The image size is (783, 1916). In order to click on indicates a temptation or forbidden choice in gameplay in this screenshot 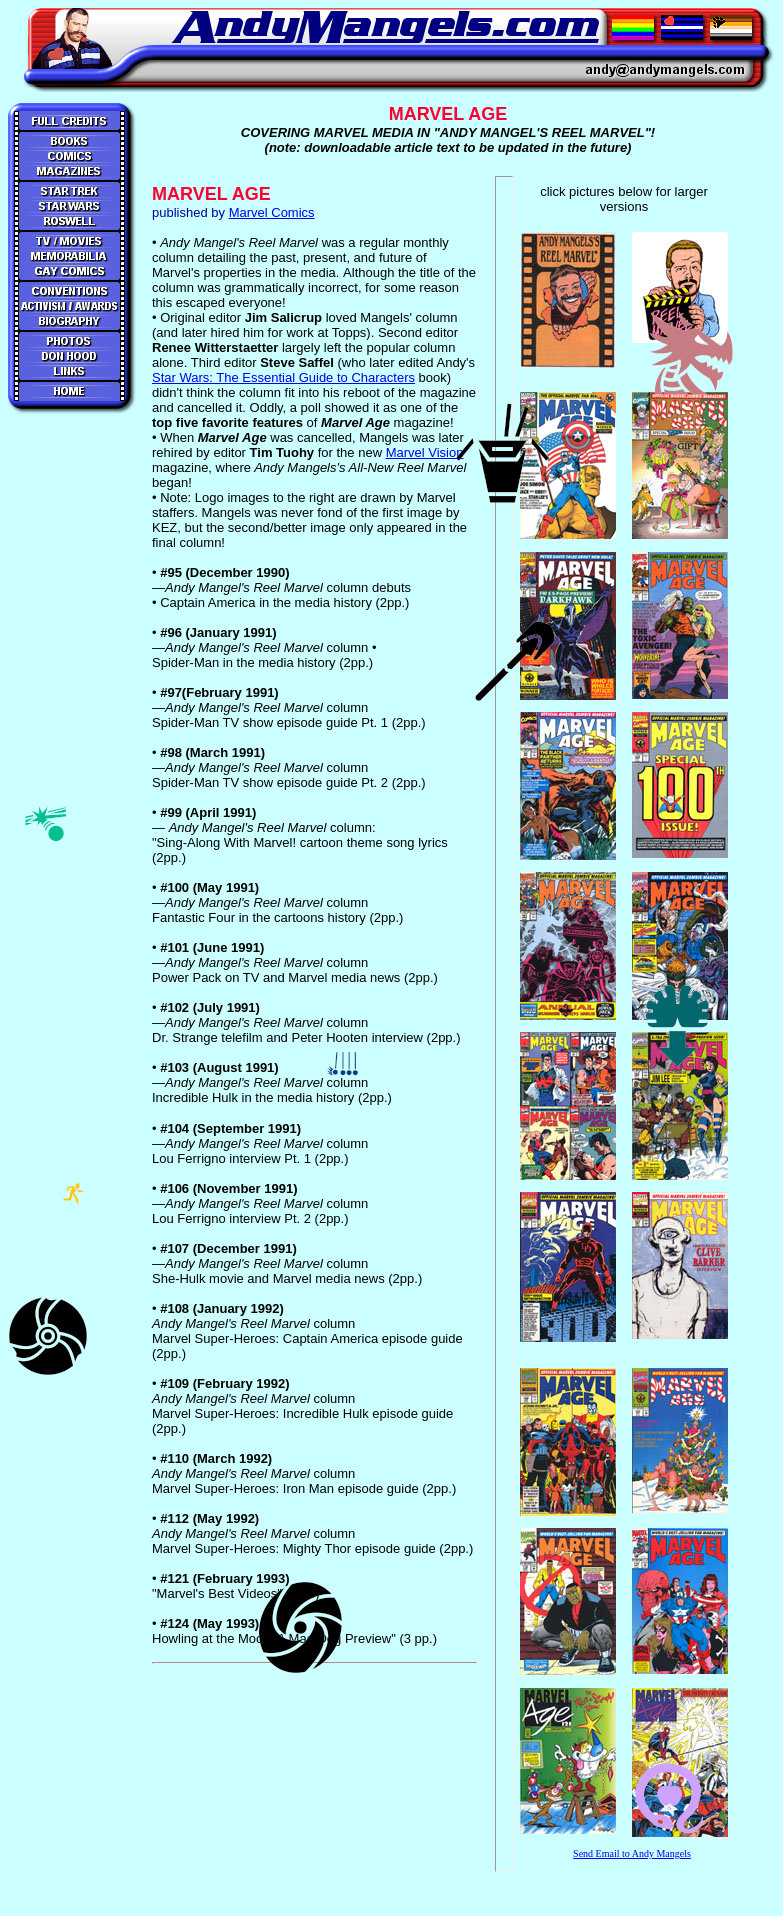, I will do `click(669, 1797)`.